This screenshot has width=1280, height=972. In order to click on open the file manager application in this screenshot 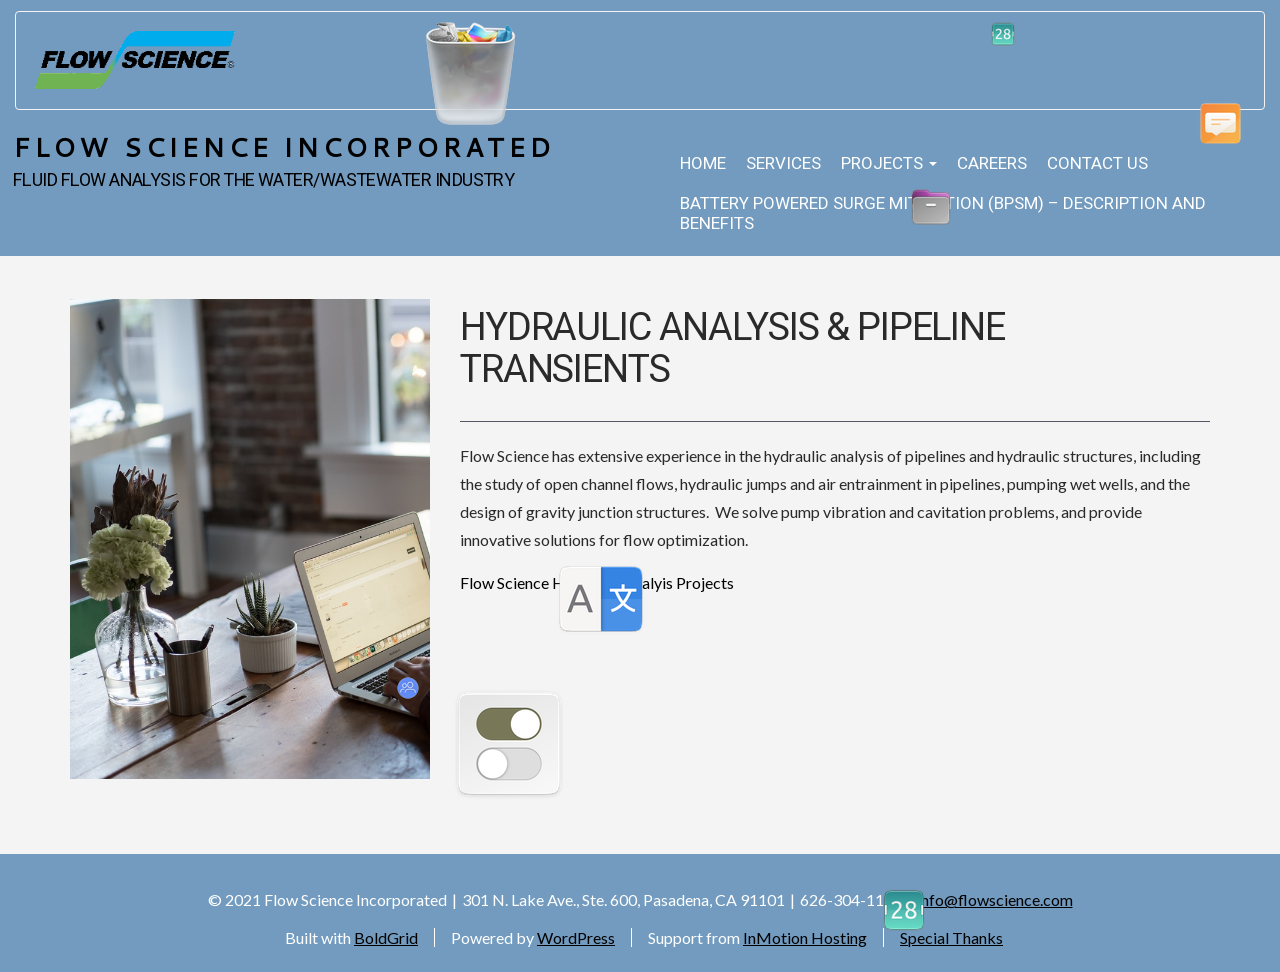, I will do `click(931, 207)`.